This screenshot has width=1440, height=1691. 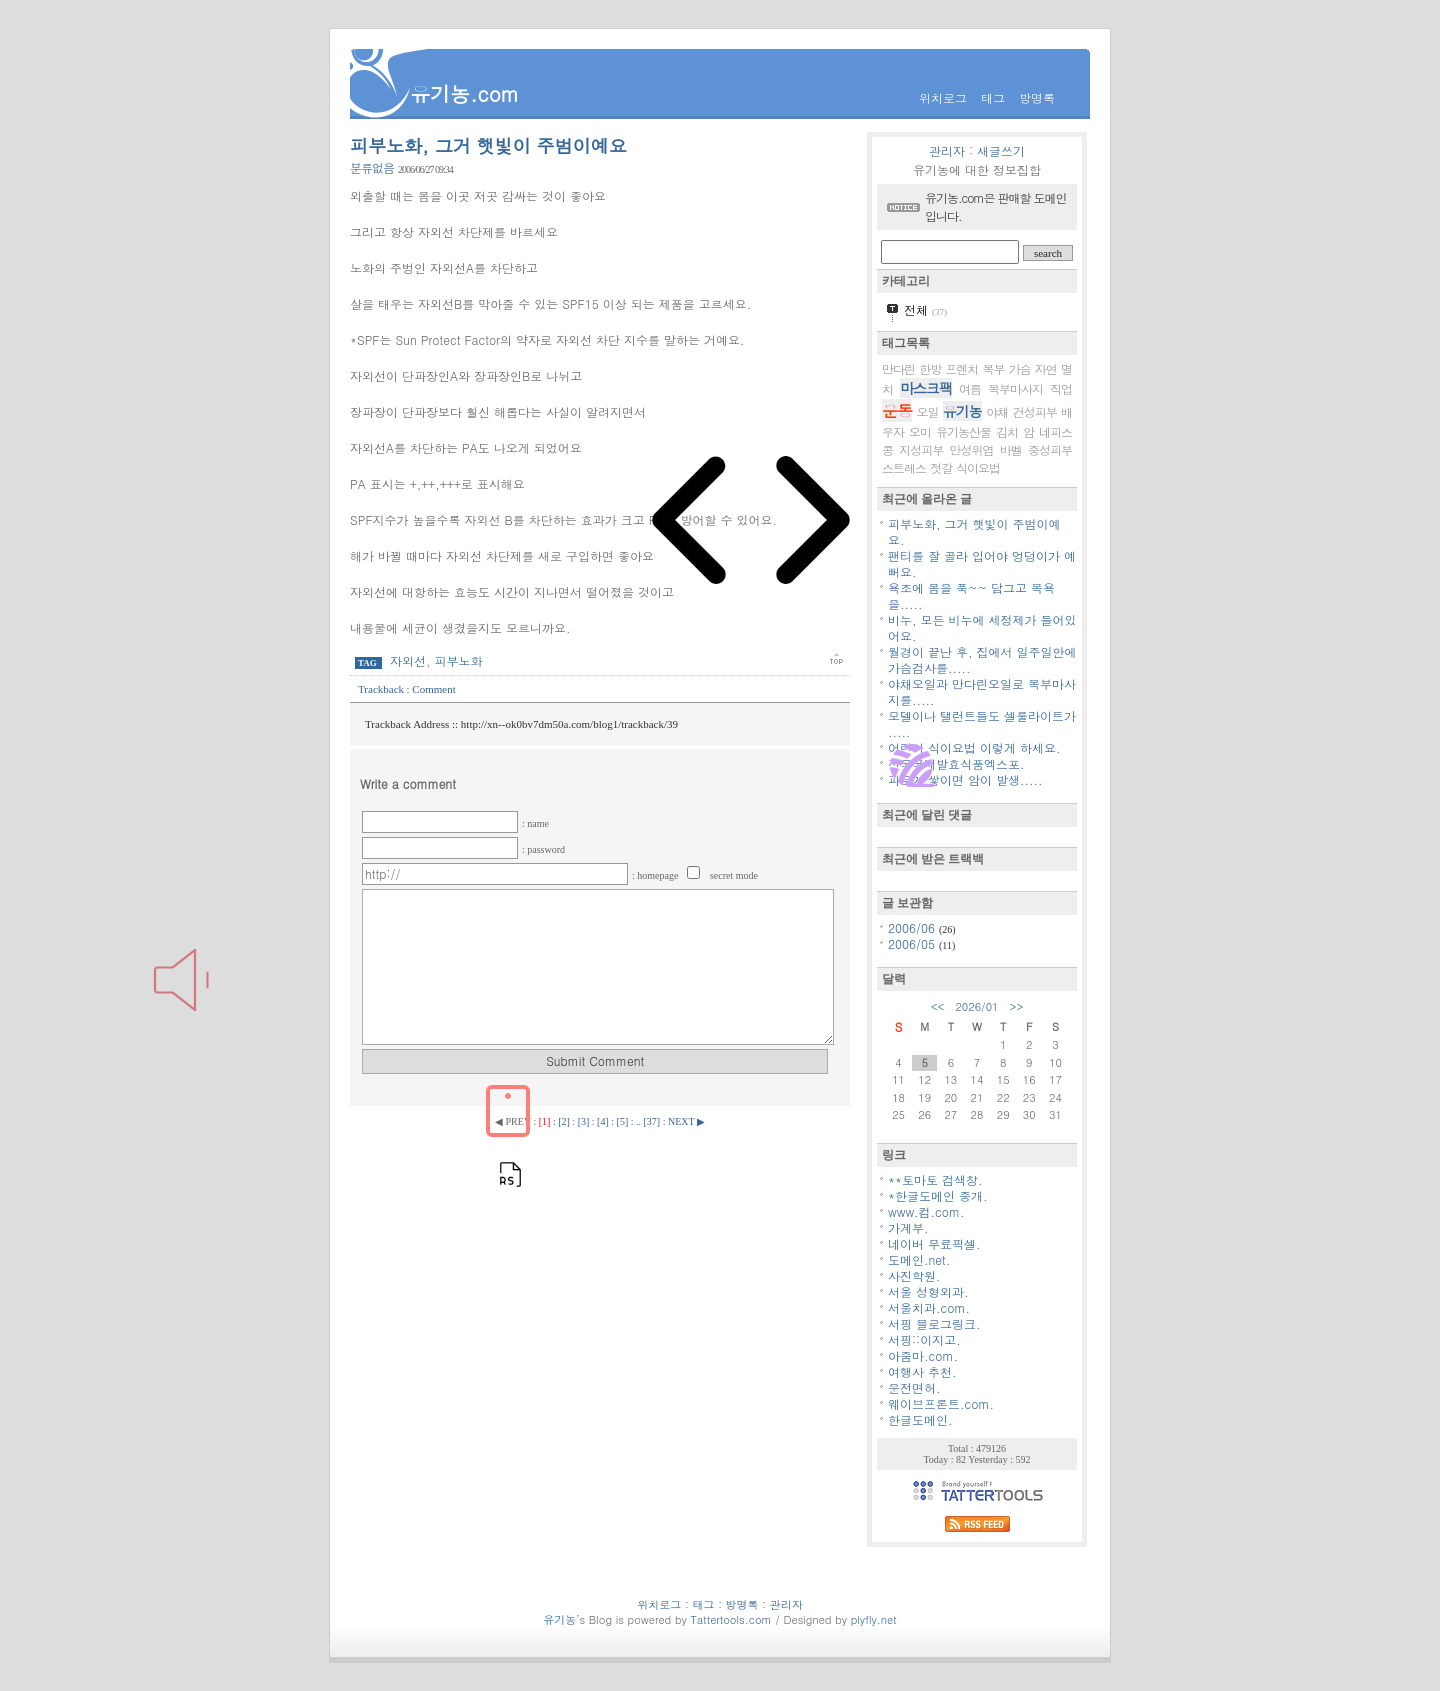 I want to click on view source code, so click(x=751, y=520).